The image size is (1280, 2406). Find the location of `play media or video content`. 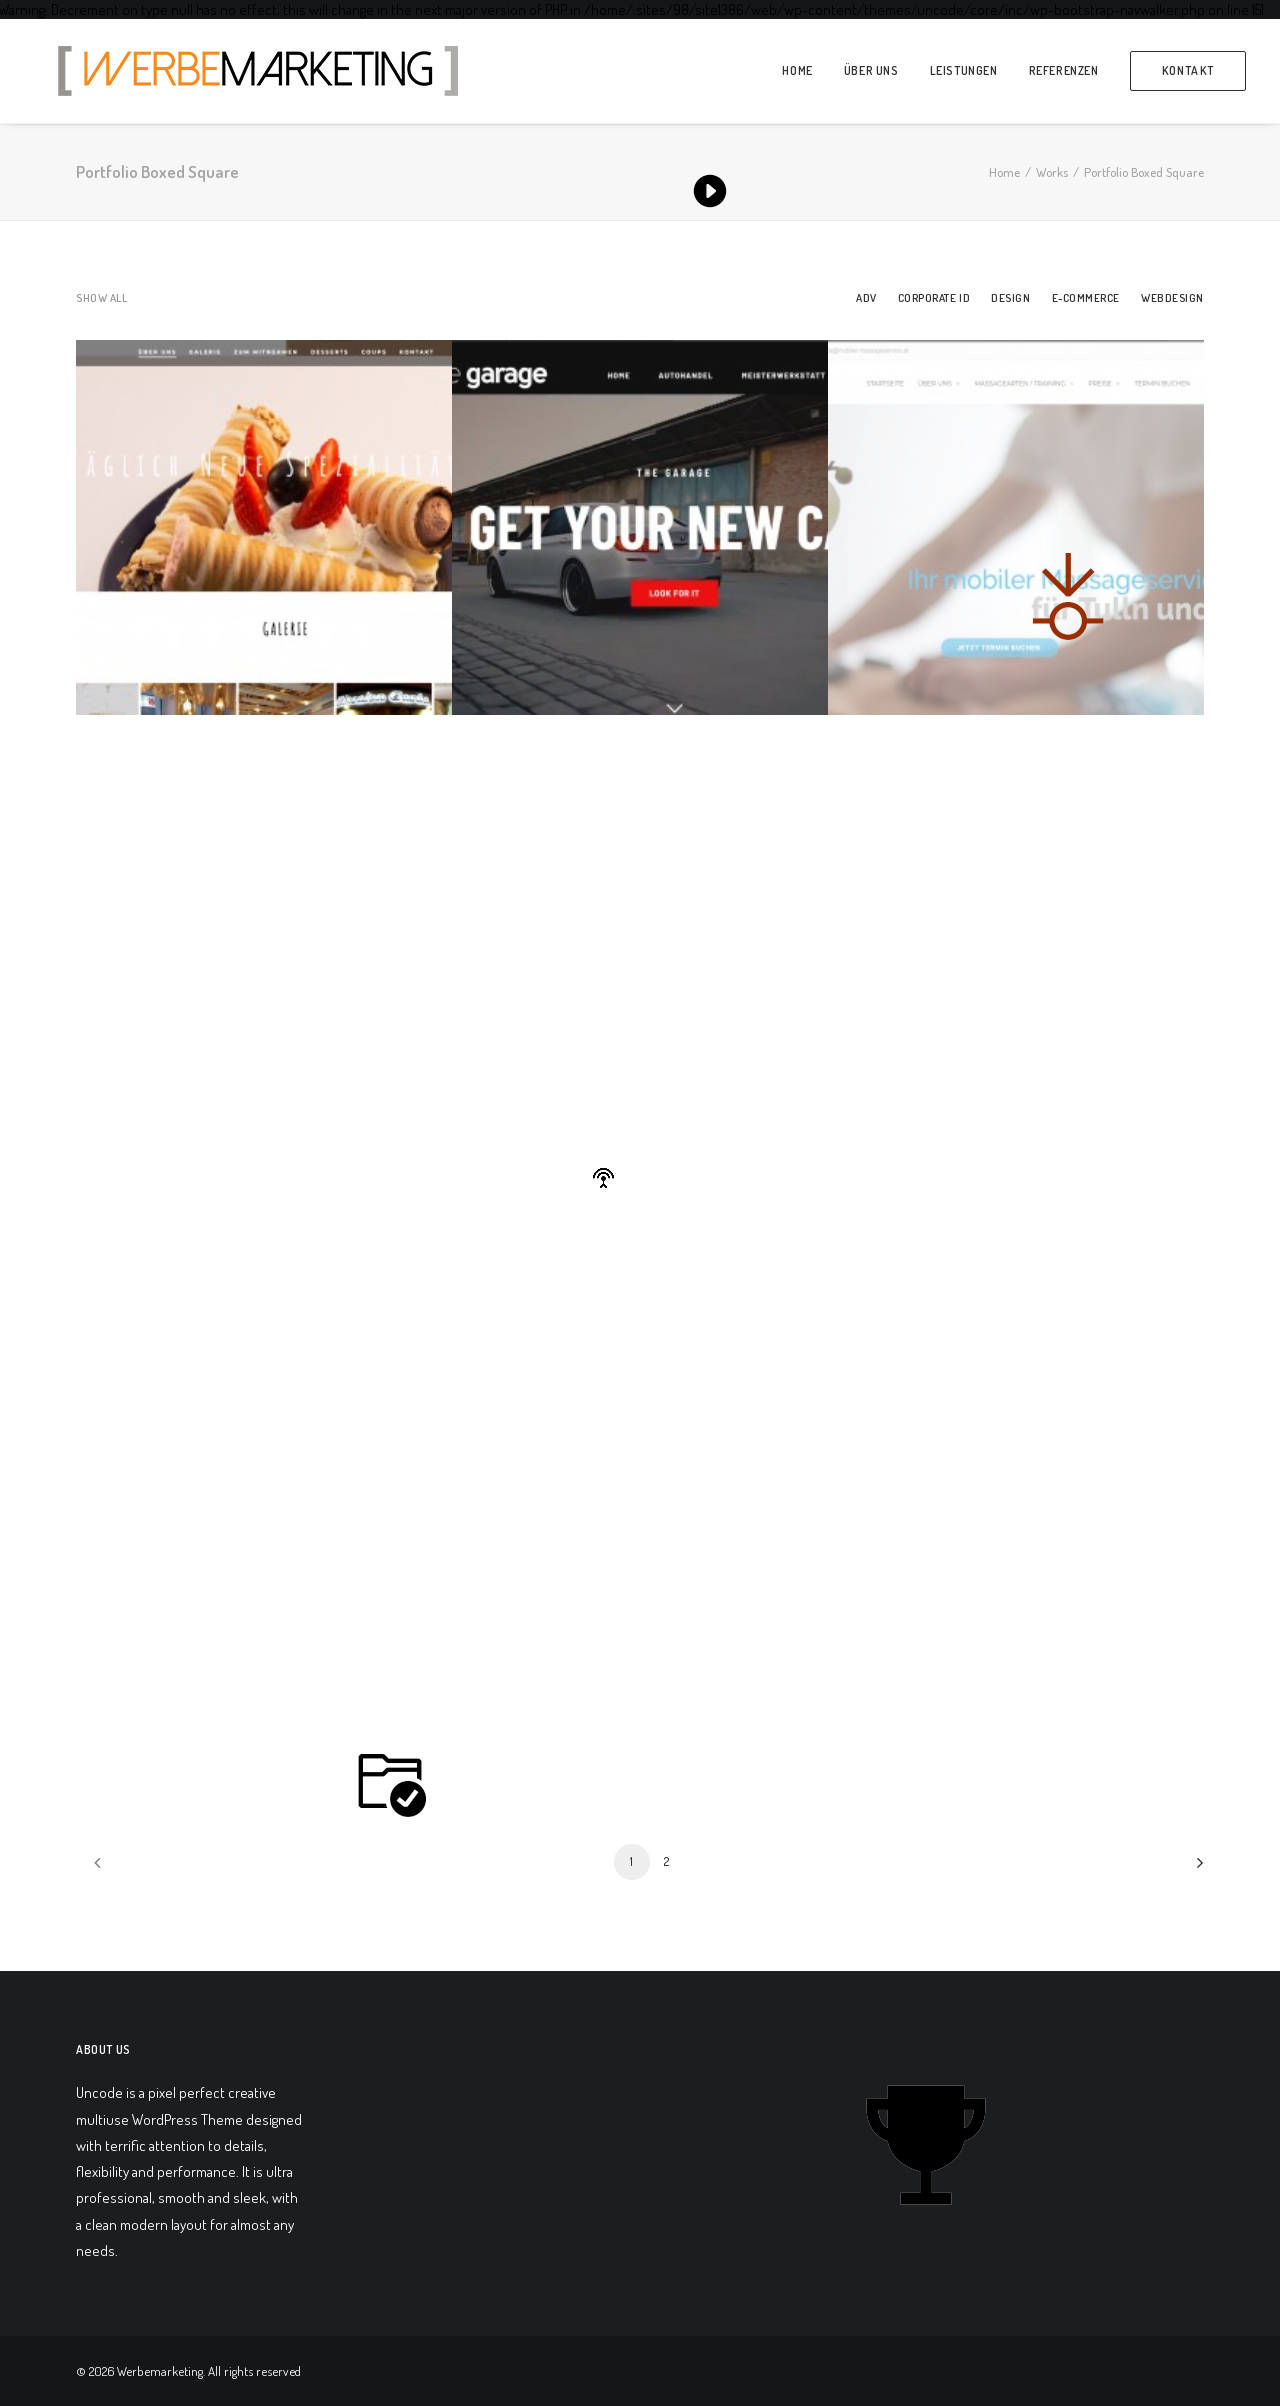

play media or video content is located at coordinates (710, 191).